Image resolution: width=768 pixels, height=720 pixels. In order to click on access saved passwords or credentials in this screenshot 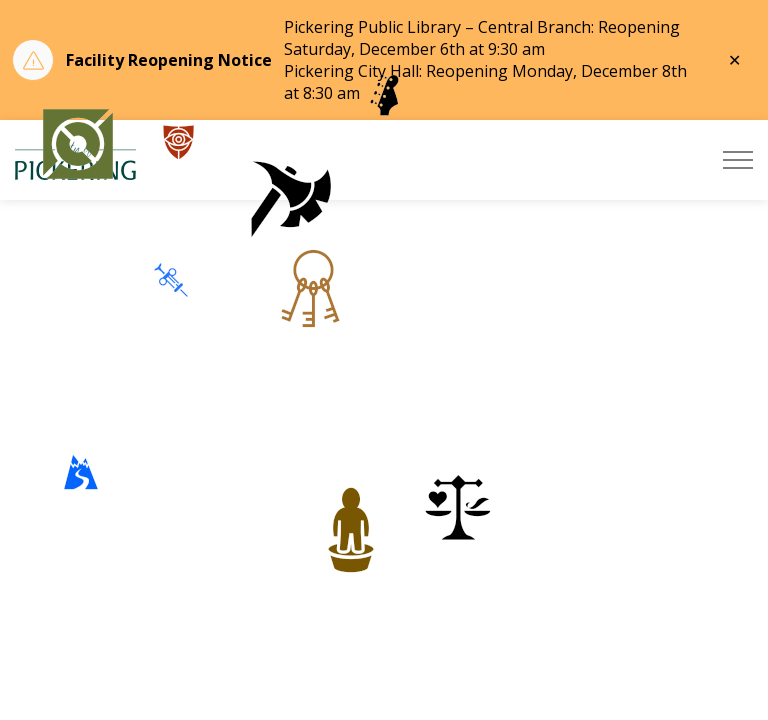, I will do `click(310, 288)`.